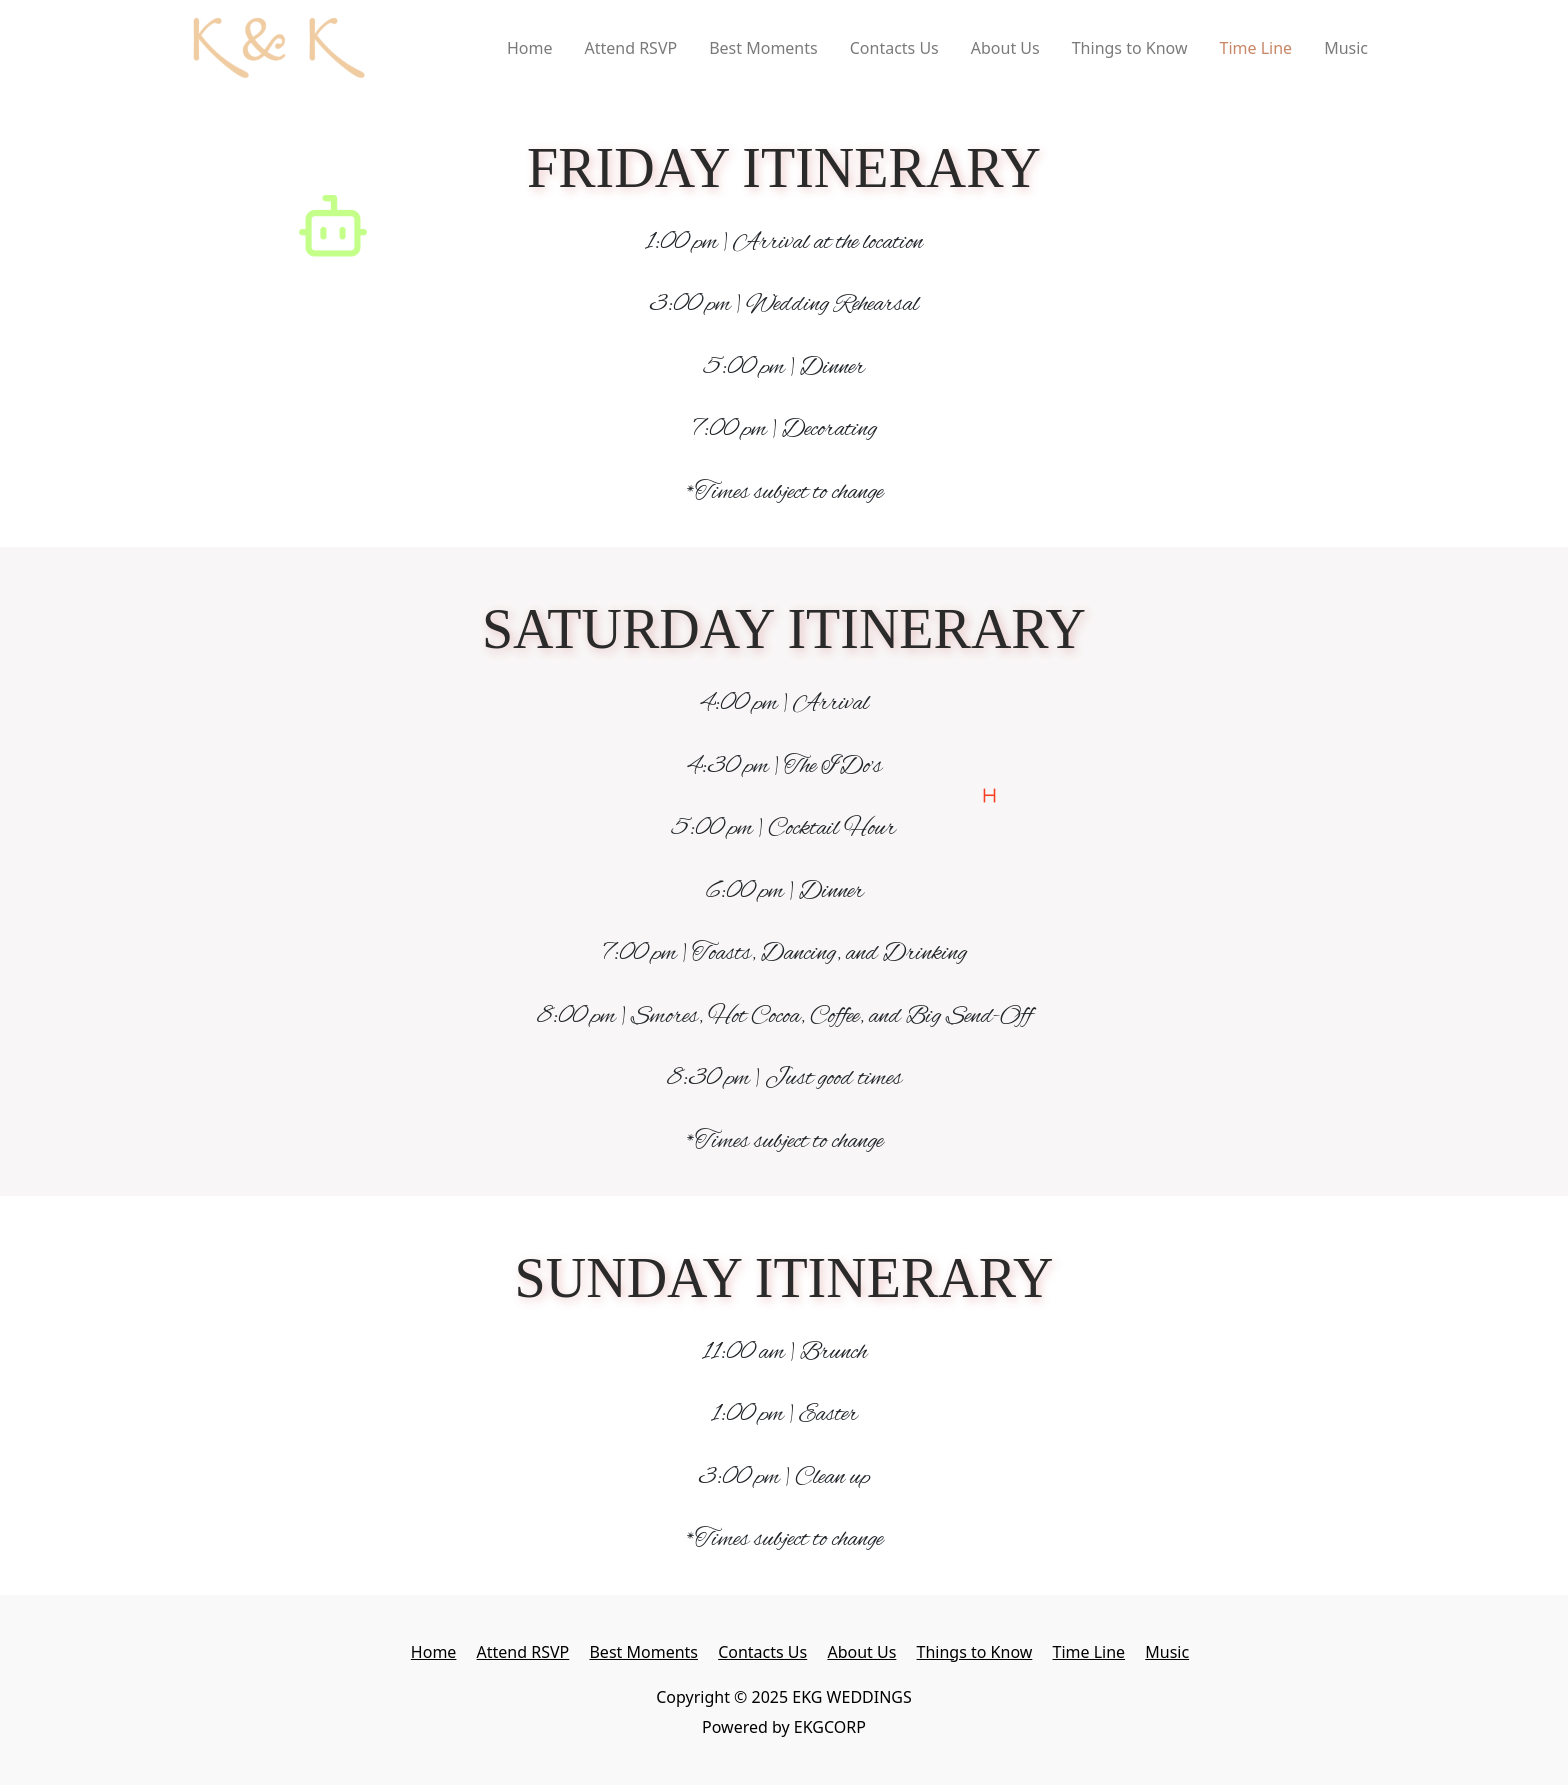 The width and height of the screenshot is (1568, 1785). Describe the element at coordinates (333, 229) in the screenshot. I see `view dependabot alerts and automated dependency updates` at that location.